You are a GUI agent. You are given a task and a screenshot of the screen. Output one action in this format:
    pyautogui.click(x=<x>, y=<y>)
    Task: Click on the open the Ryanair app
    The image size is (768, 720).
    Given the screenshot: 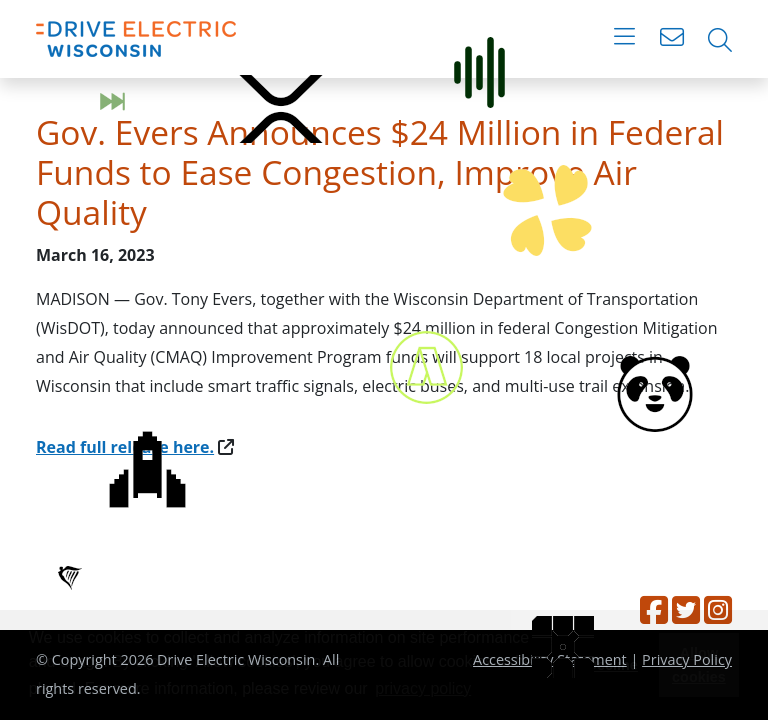 What is the action you would take?
    pyautogui.click(x=70, y=578)
    